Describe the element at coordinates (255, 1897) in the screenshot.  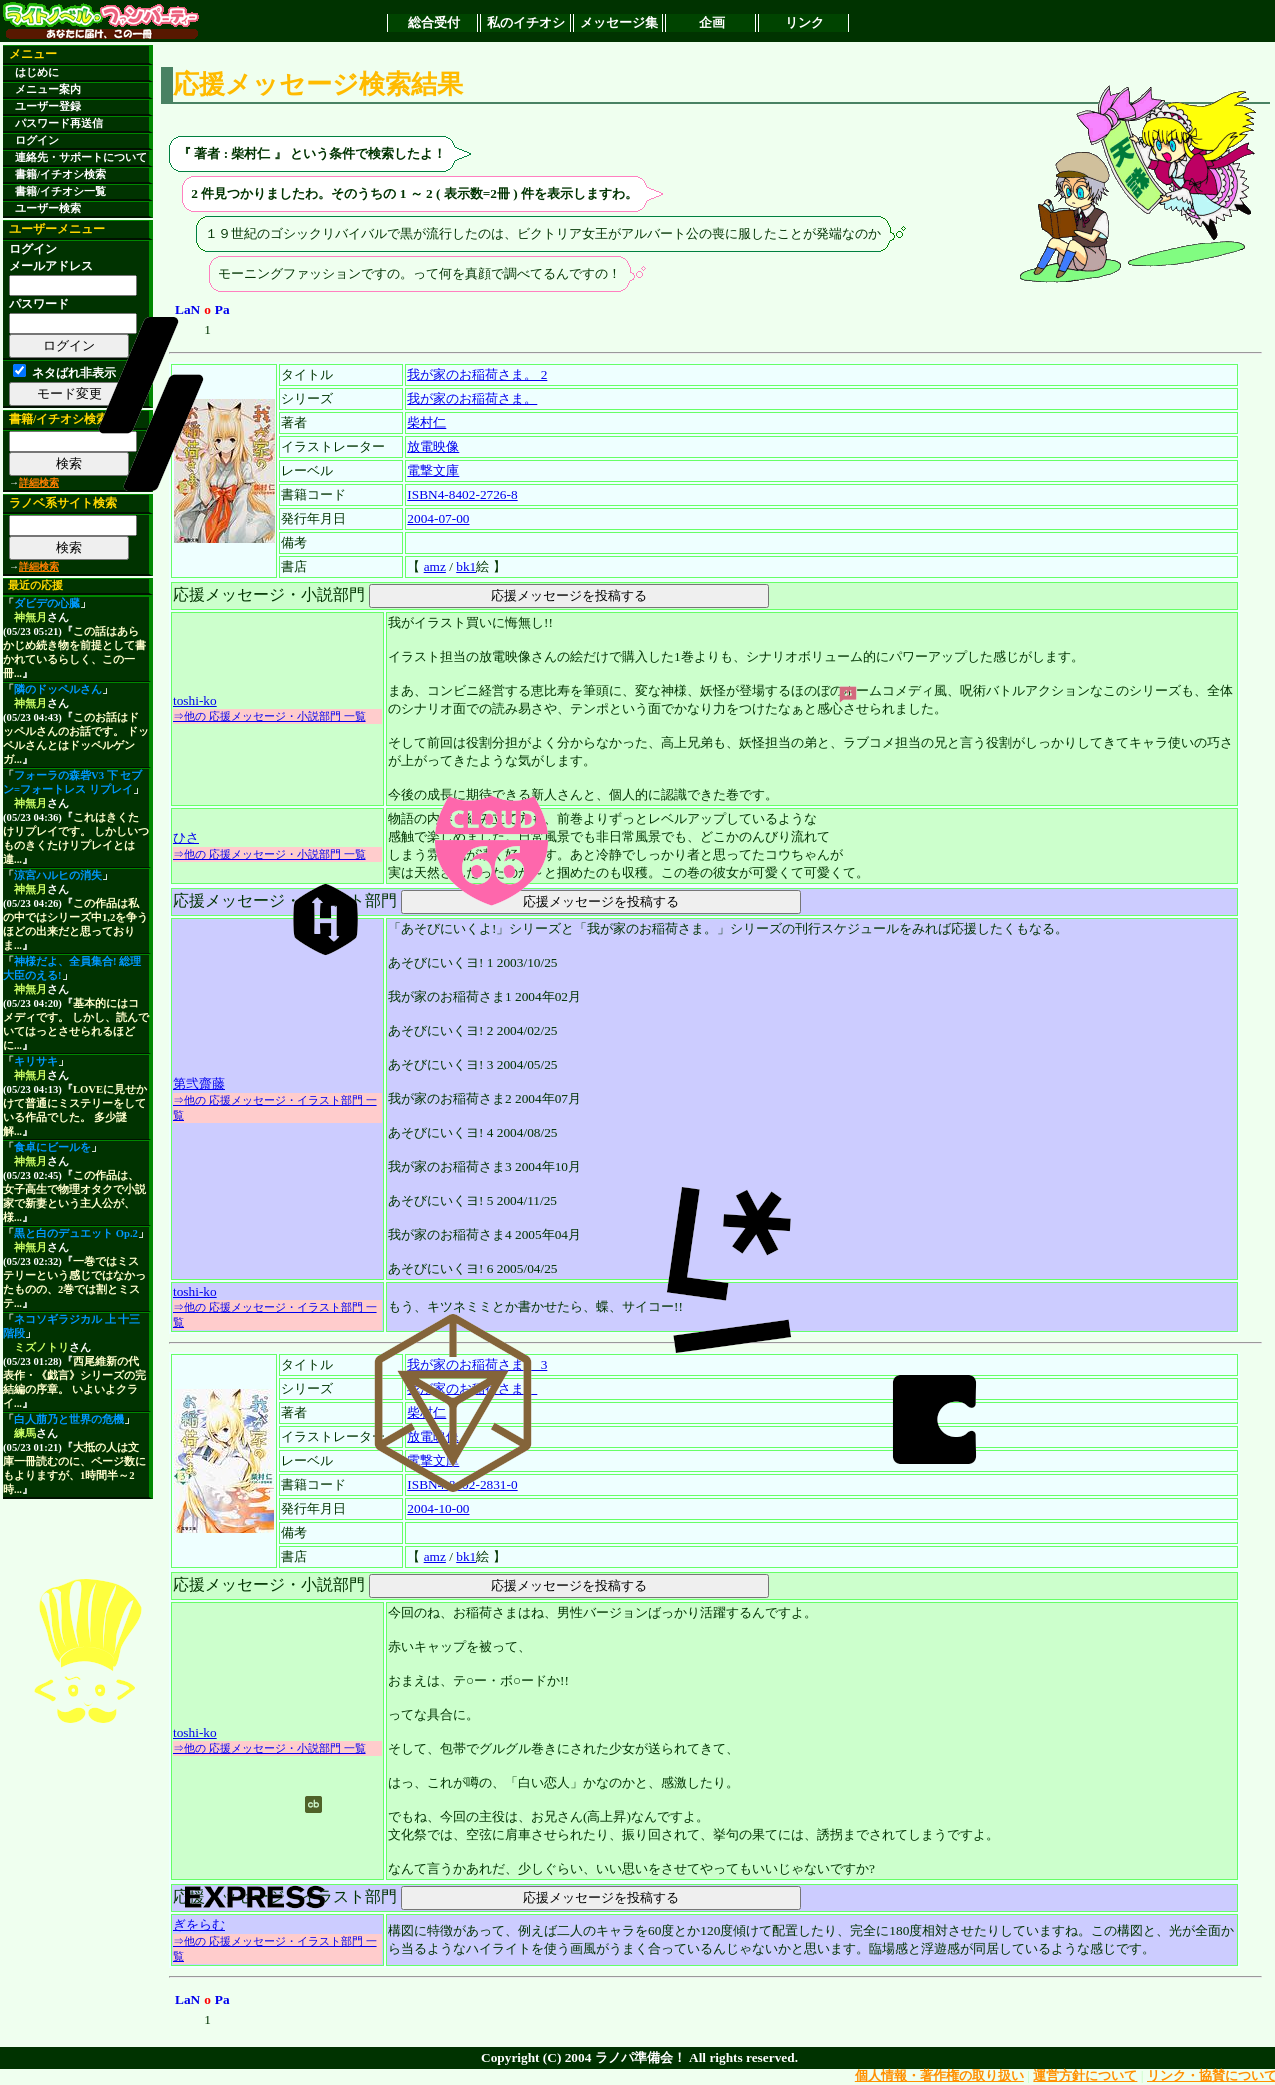
I see `visit the Express clothing retailer website` at that location.